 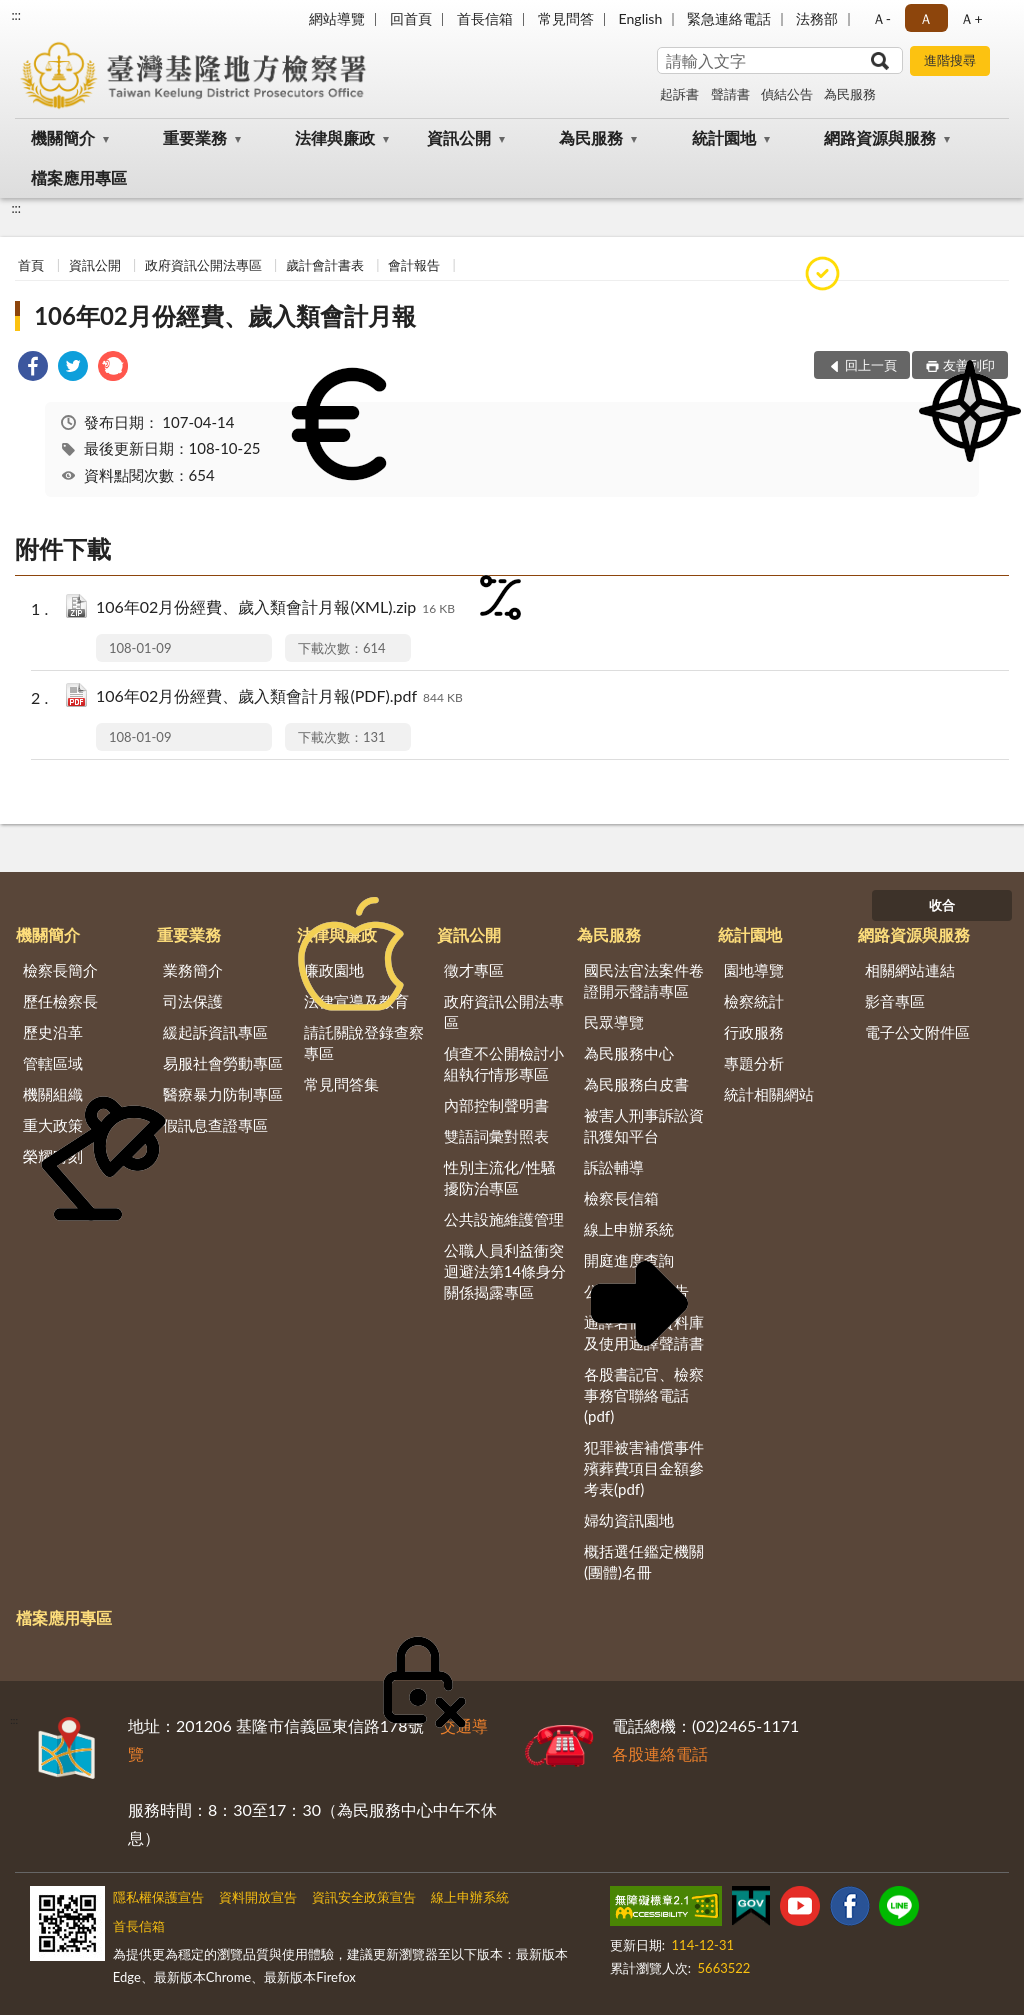 What do you see at coordinates (103, 1158) in the screenshot?
I see `toggle desk lamp or reading light` at bounding box center [103, 1158].